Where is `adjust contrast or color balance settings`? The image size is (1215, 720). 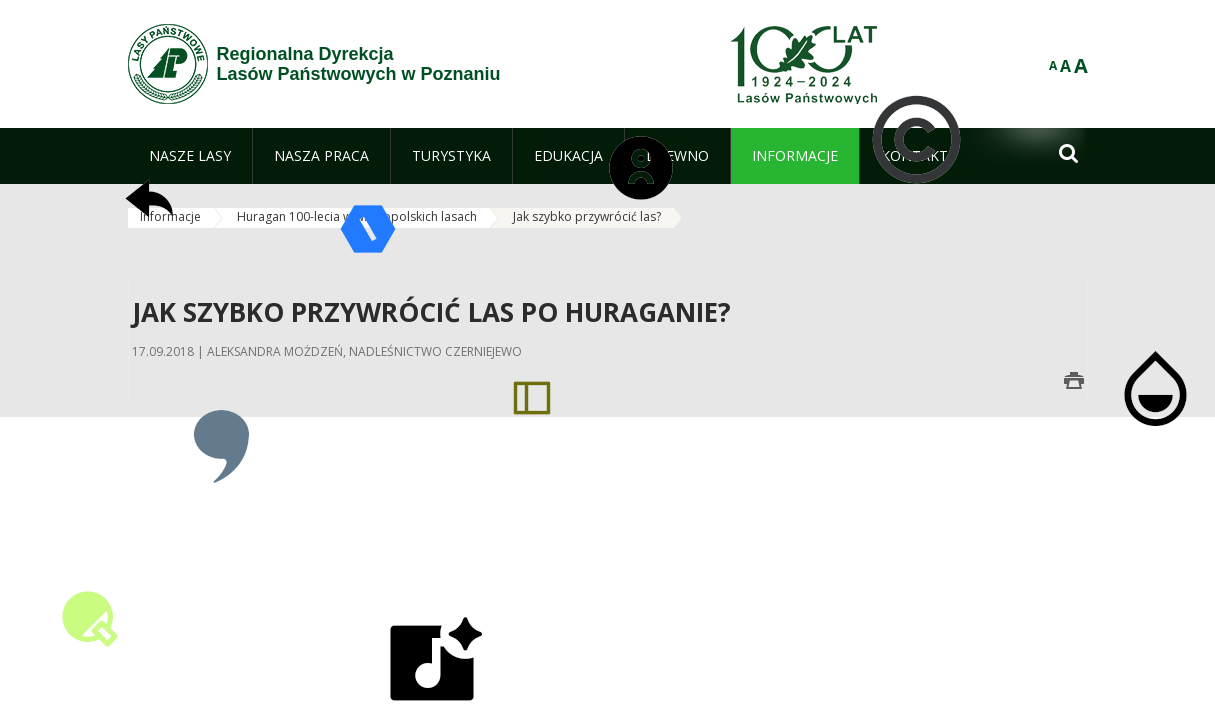
adjust contrast or color balance settings is located at coordinates (1155, 391).